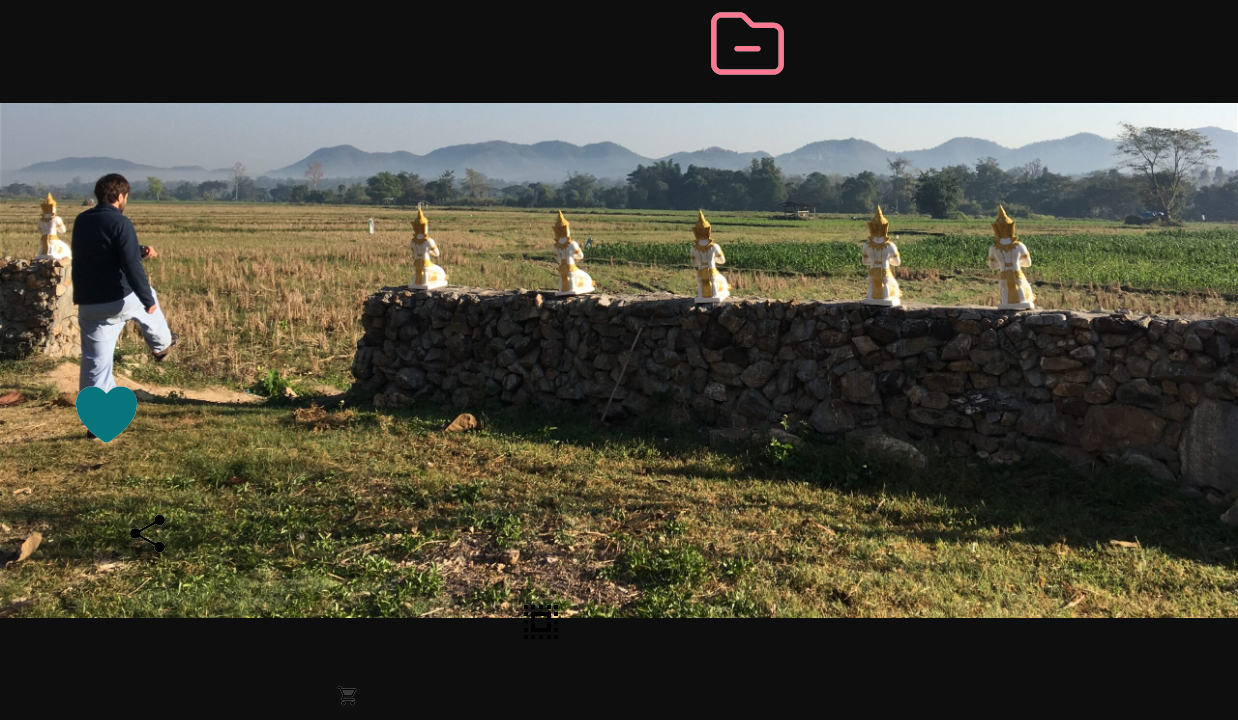 The image size is (1238, 720). Describe the element at coordinates (106, 414) in the screenshot. I see `add to favorites` at that location.